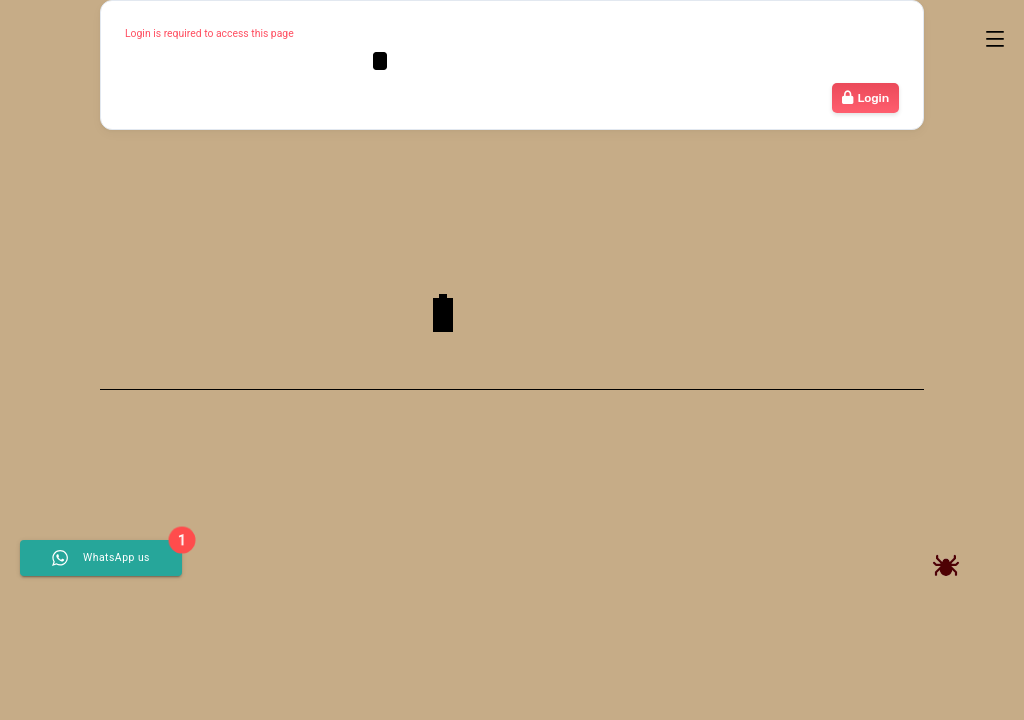 This screenshot has width=1024, height=720. Describe the element at coordinates (380, 61) in the screenshot. I see `switch to portrait orientation` at that location.